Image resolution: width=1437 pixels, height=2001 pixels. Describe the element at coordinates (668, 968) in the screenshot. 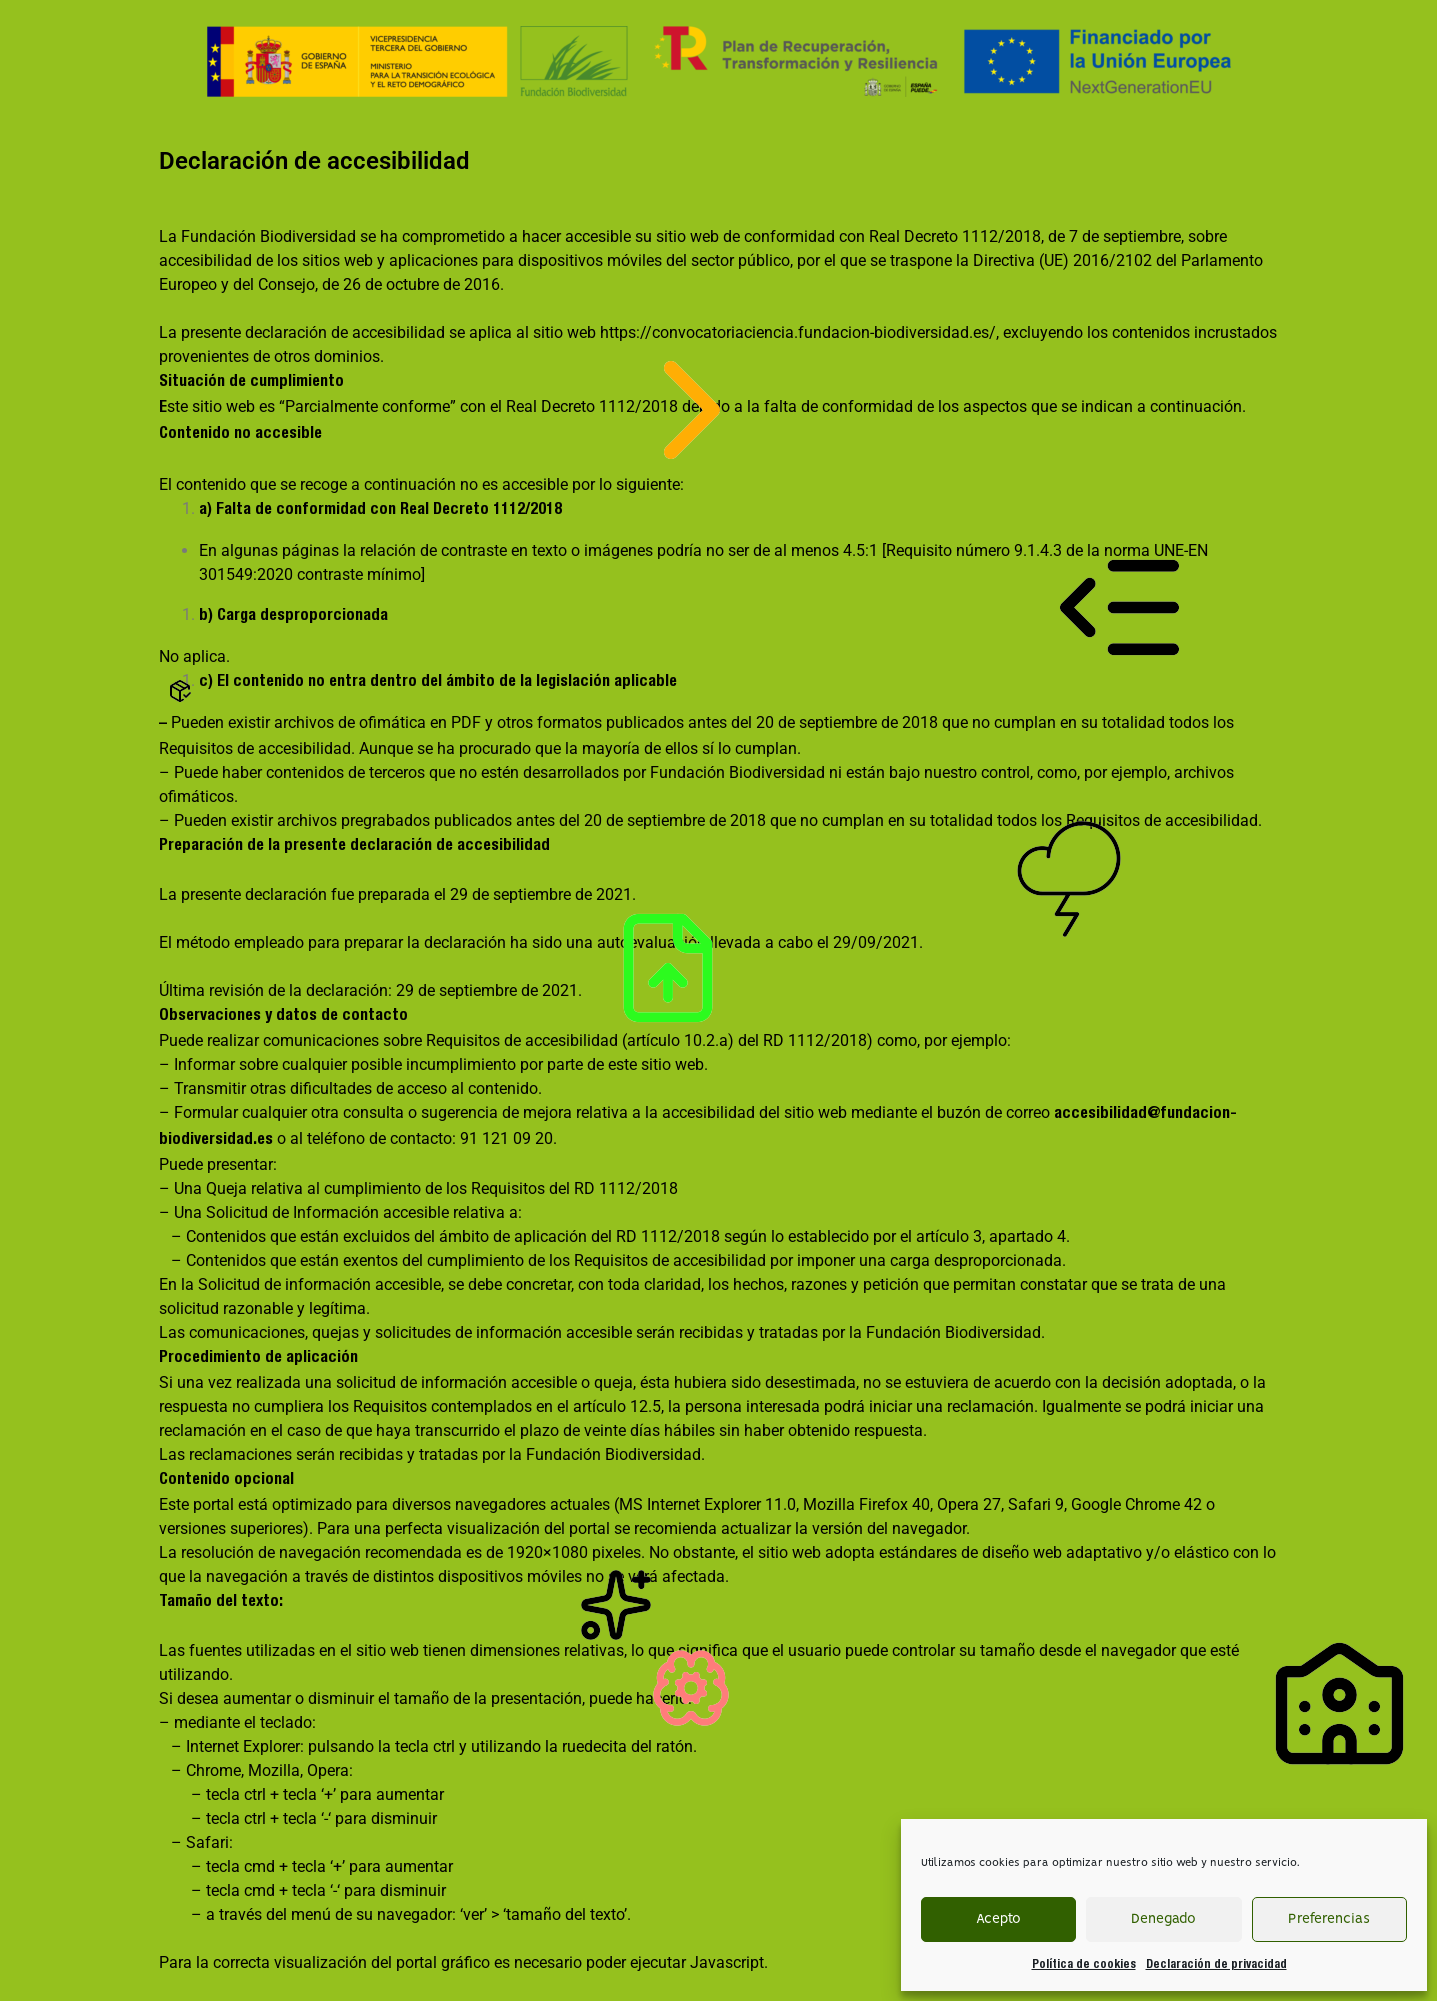

I see `upload a file` at that location.